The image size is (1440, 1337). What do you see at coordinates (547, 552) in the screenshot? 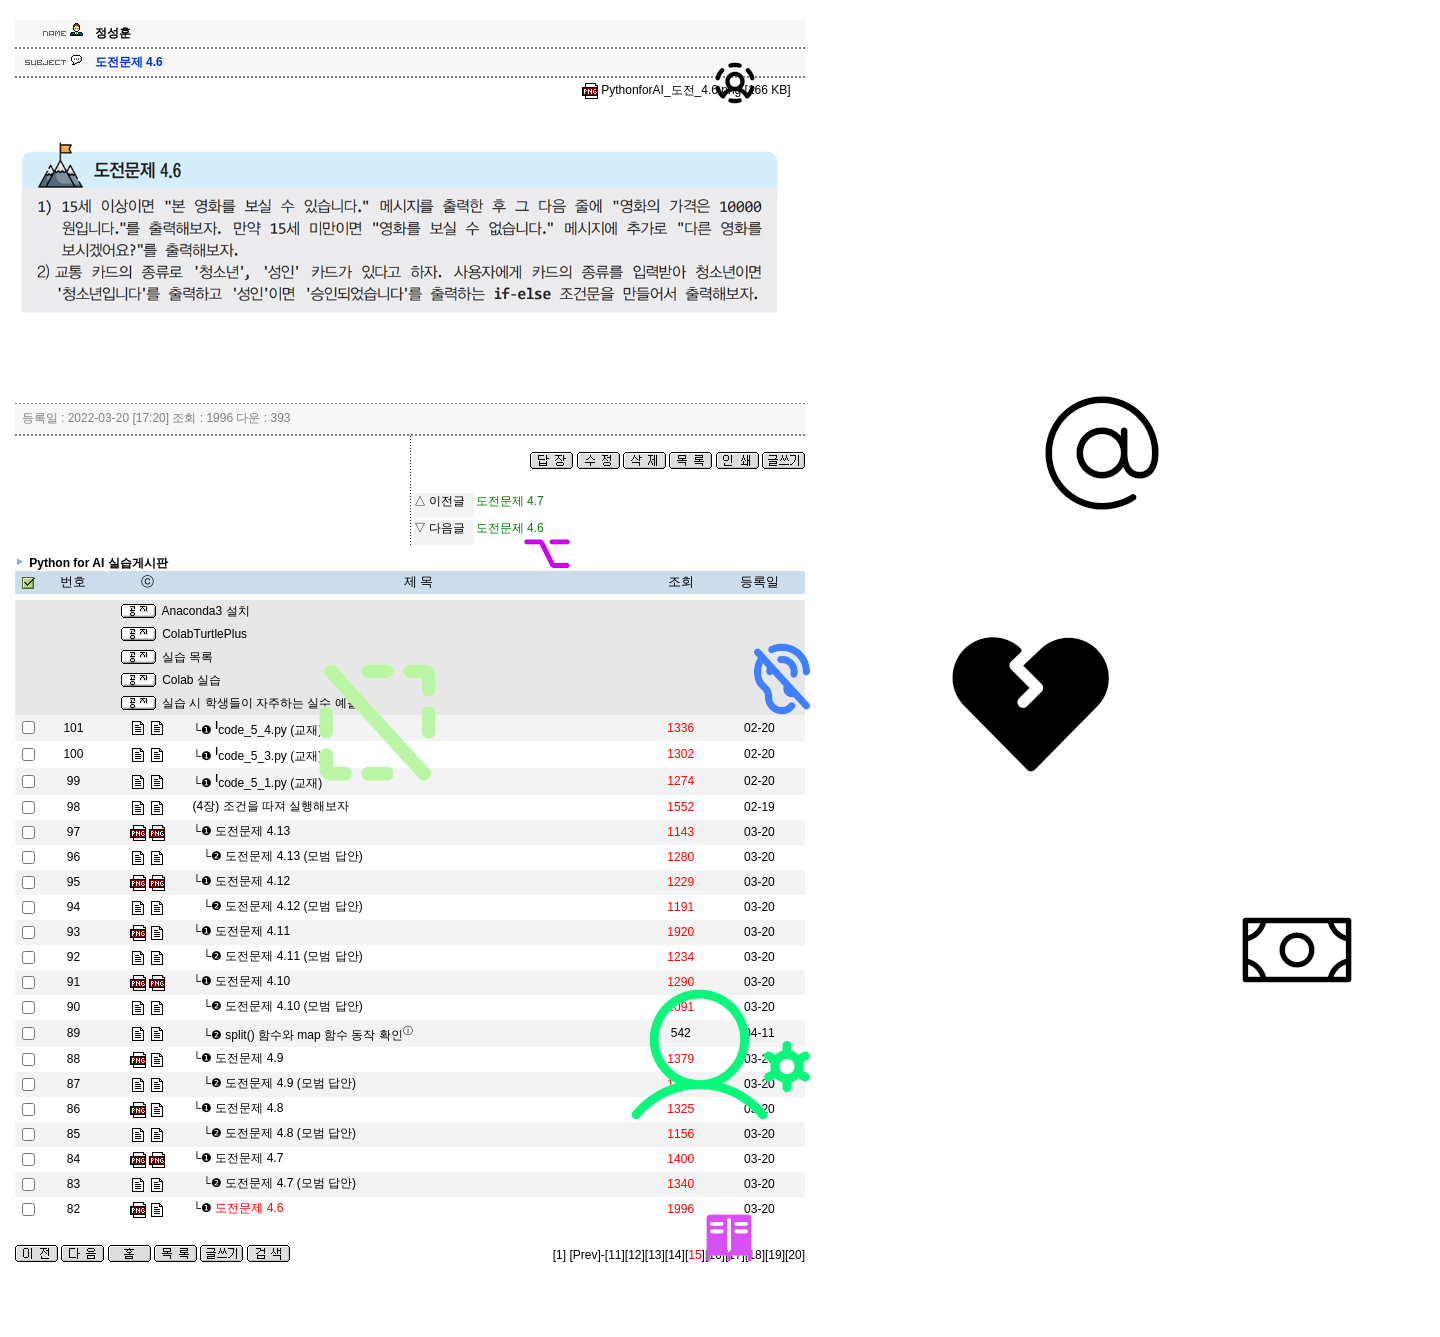
I see `keyboard option or alt key symbol` at bounding box center [547, 552].